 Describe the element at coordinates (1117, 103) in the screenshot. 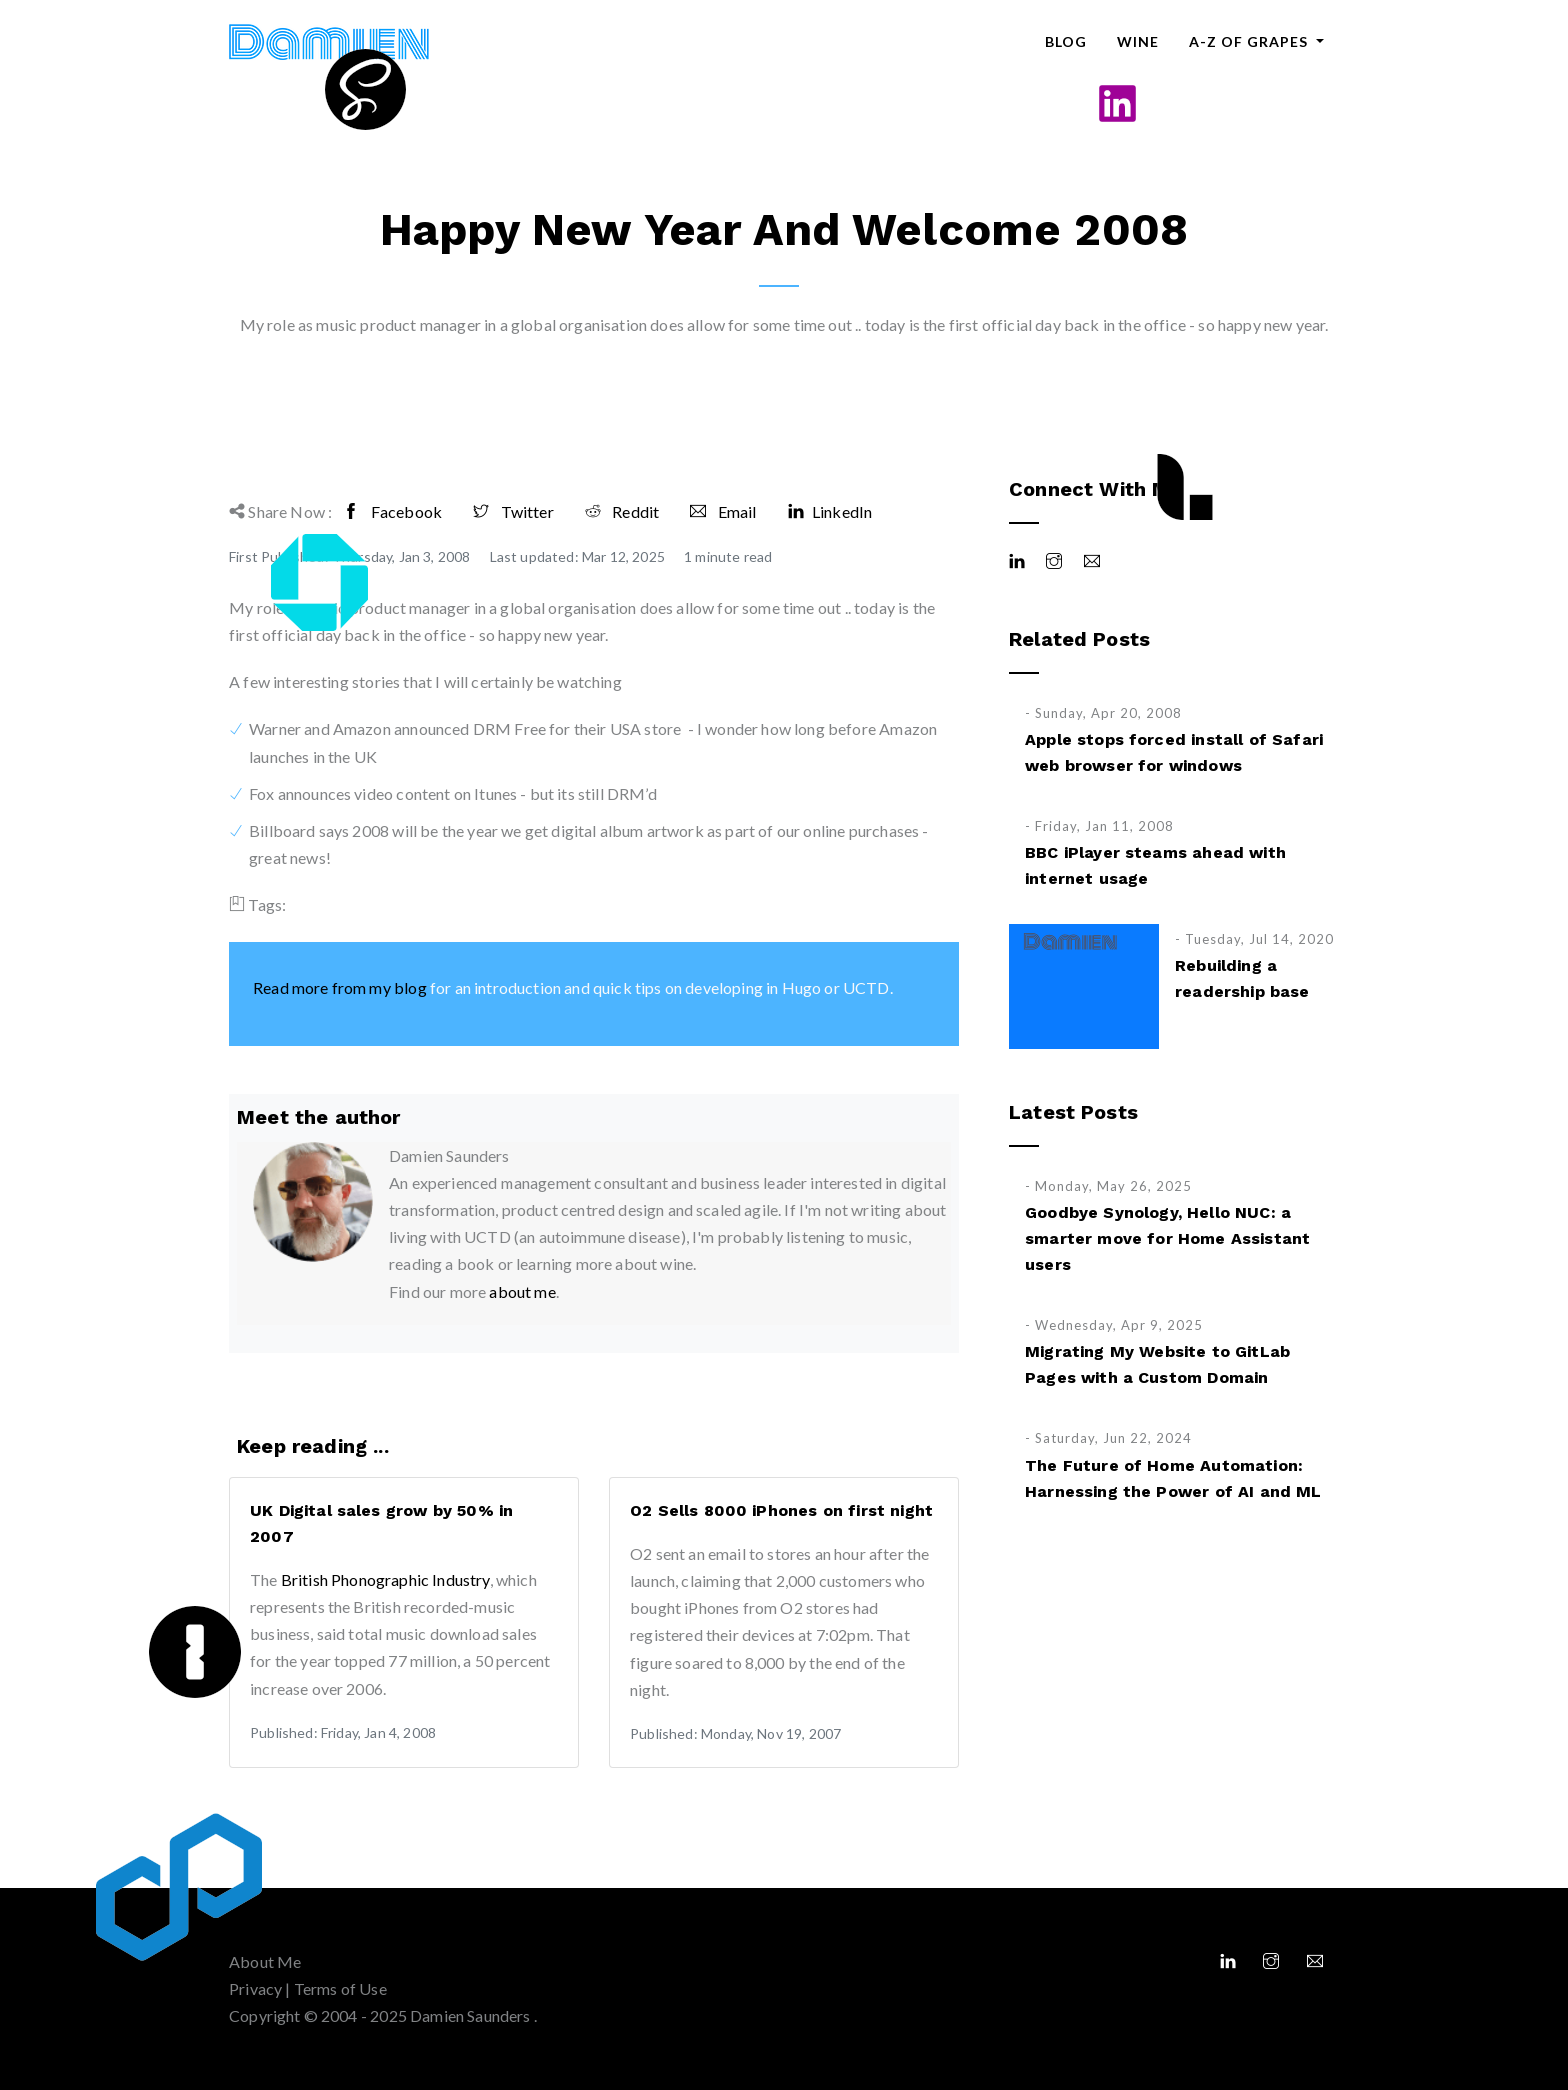

I see `open LinkedIn profile` at that location.